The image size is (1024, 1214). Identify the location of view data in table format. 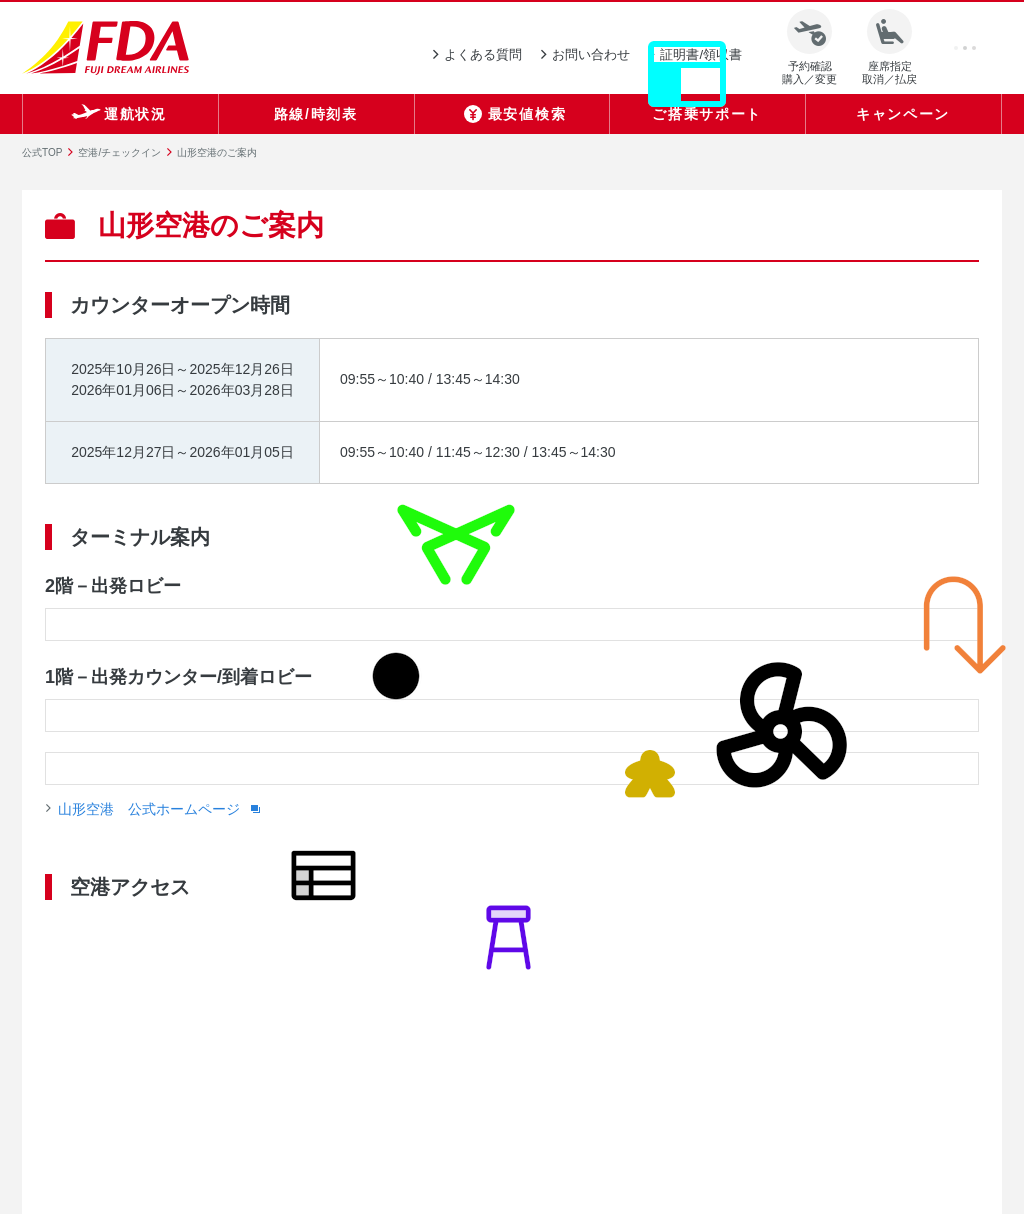
(323, 875).